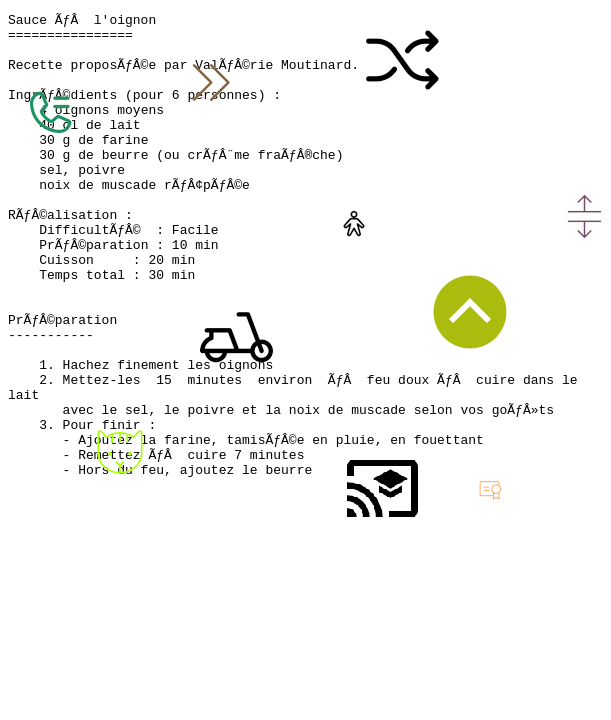 Image resolution: width=611 pixels, height=720 pixels. I want to click on skip forward or advance to next item, so click(209, 82).